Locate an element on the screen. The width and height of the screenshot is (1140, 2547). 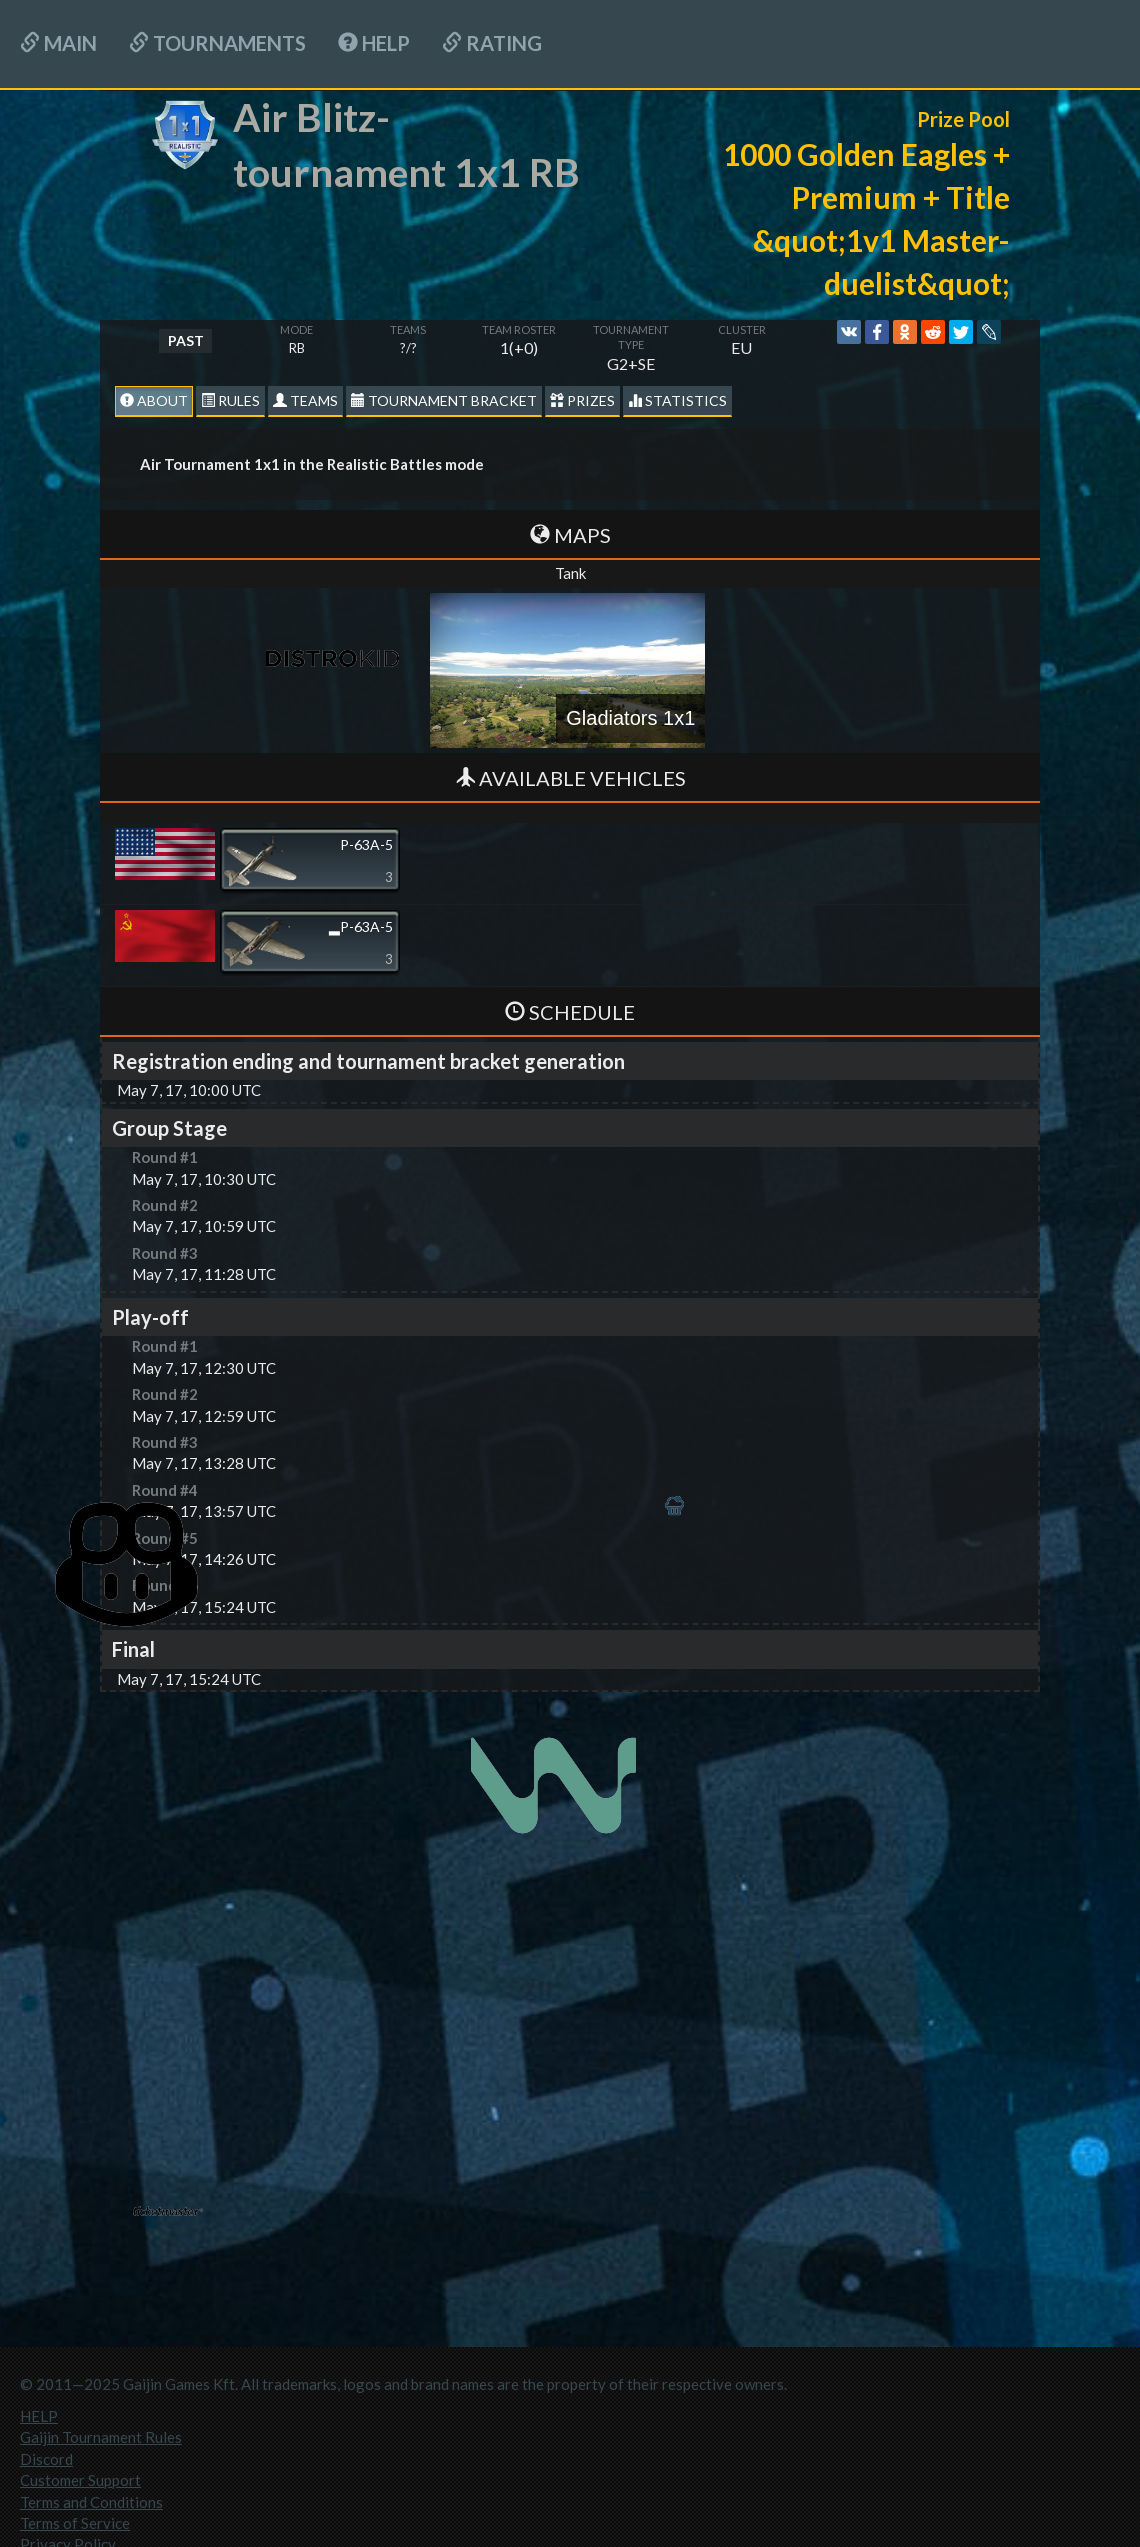
access distrokid music distribution platform is located at coordinates (332, 658).